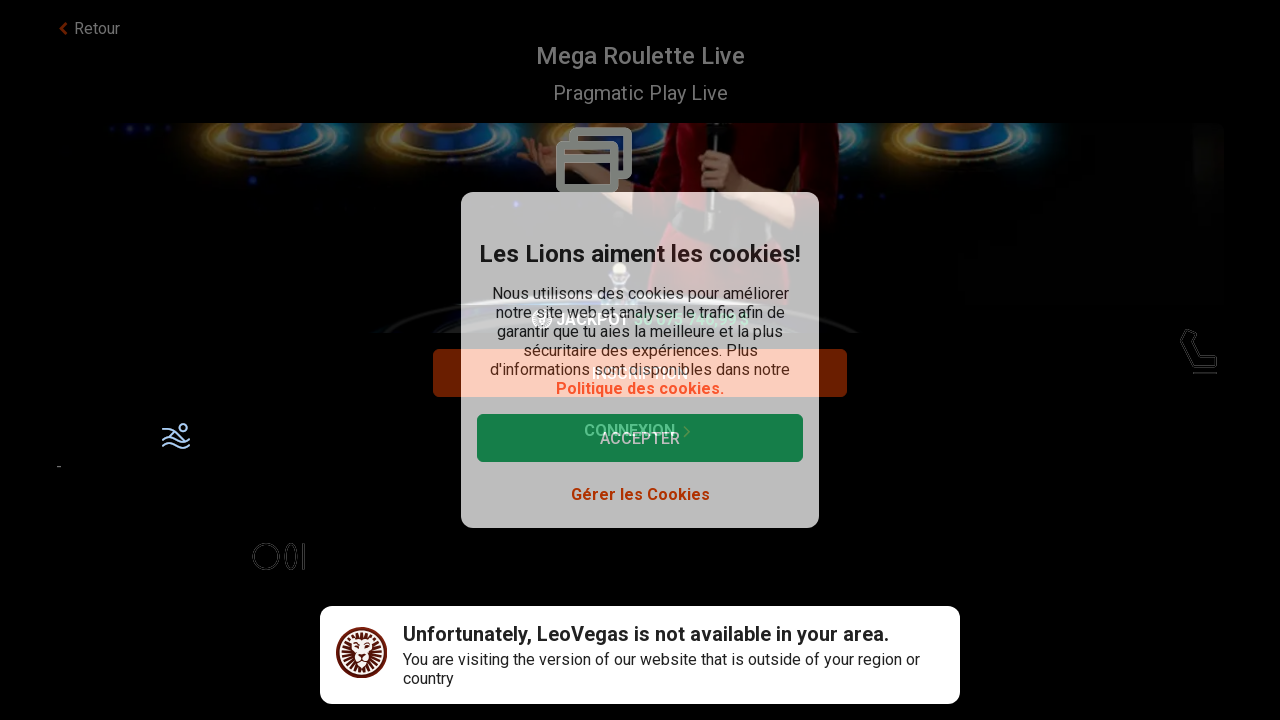 The height and width of the screenshot is (720, 1280). I want to click on open article on Medium, so click(278, 556).